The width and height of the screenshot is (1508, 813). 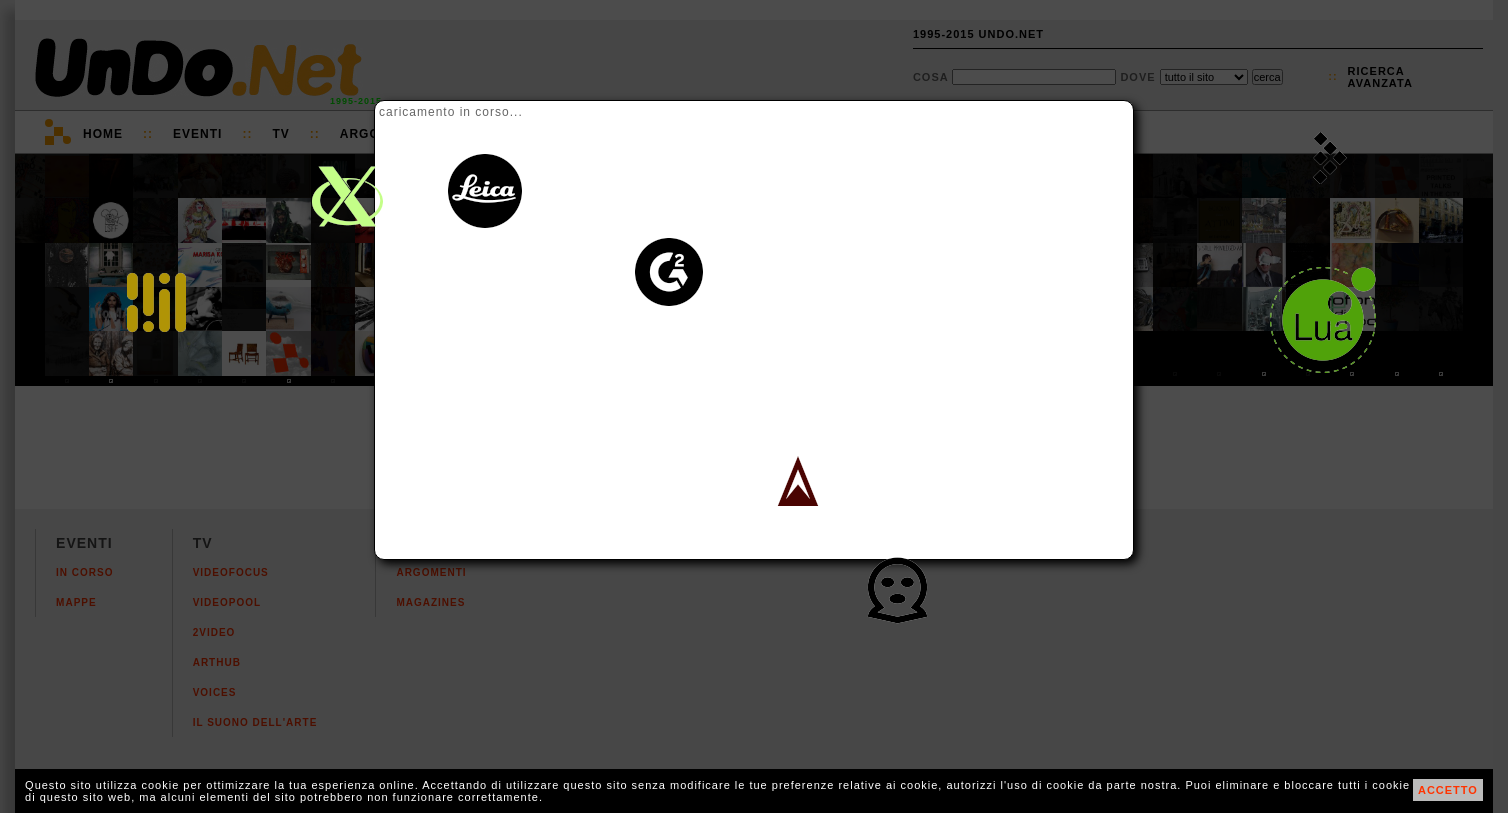 I want to click on leica camera brand logo, so click(x=485, y=191).